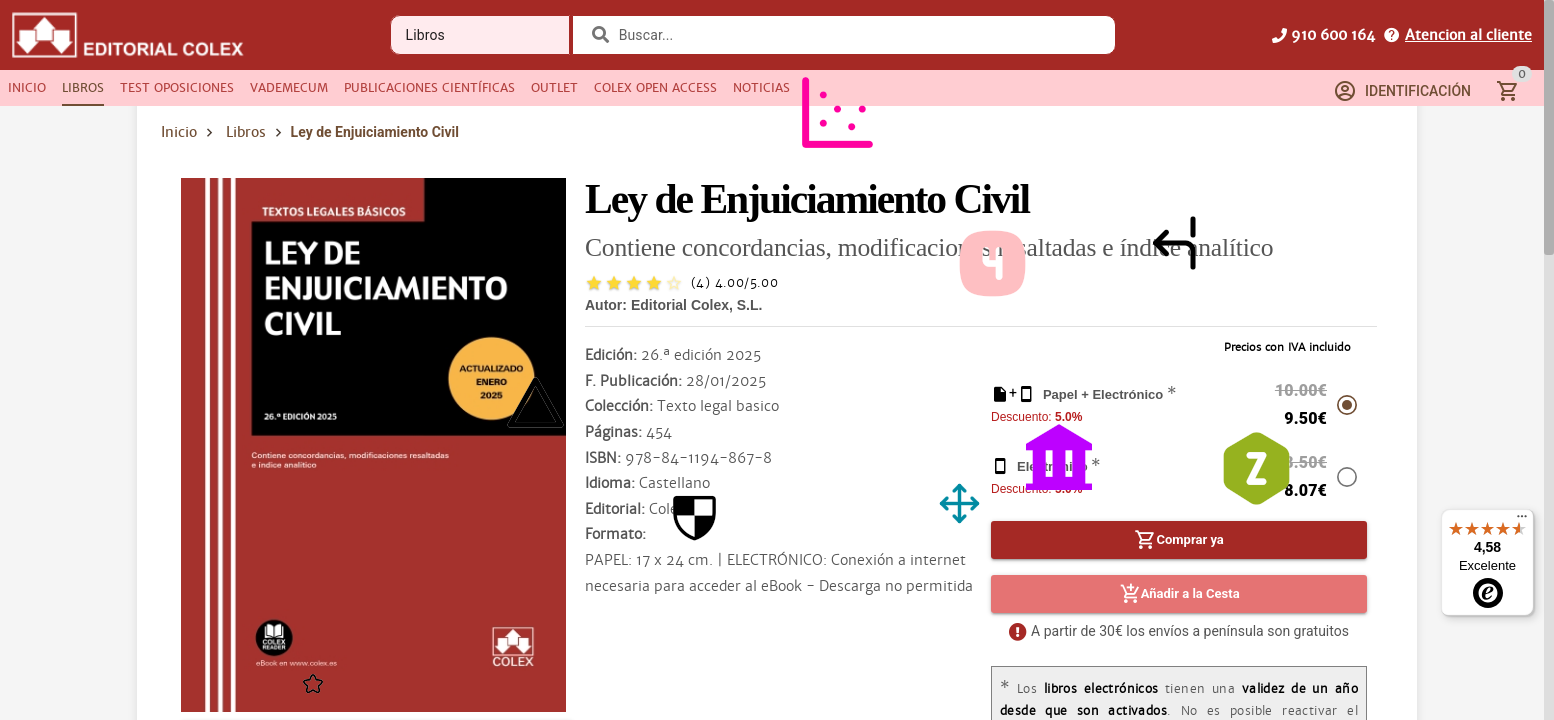 Image resolution: width=1554 pixels, height=720 pixels. What do you see at coordinates (1177, 243) in the screenshot?
I see `take the next left turn` at bounding box center [1177, 243].